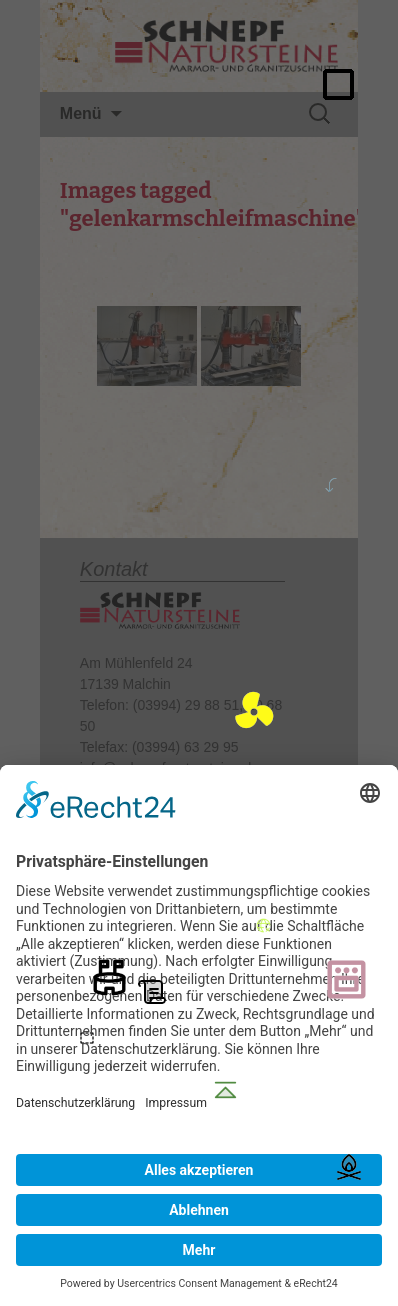  What do you see at coordinates (87, 1038) in the screenshot?
I see `select or define a region` at bounding box center [87, 1038].